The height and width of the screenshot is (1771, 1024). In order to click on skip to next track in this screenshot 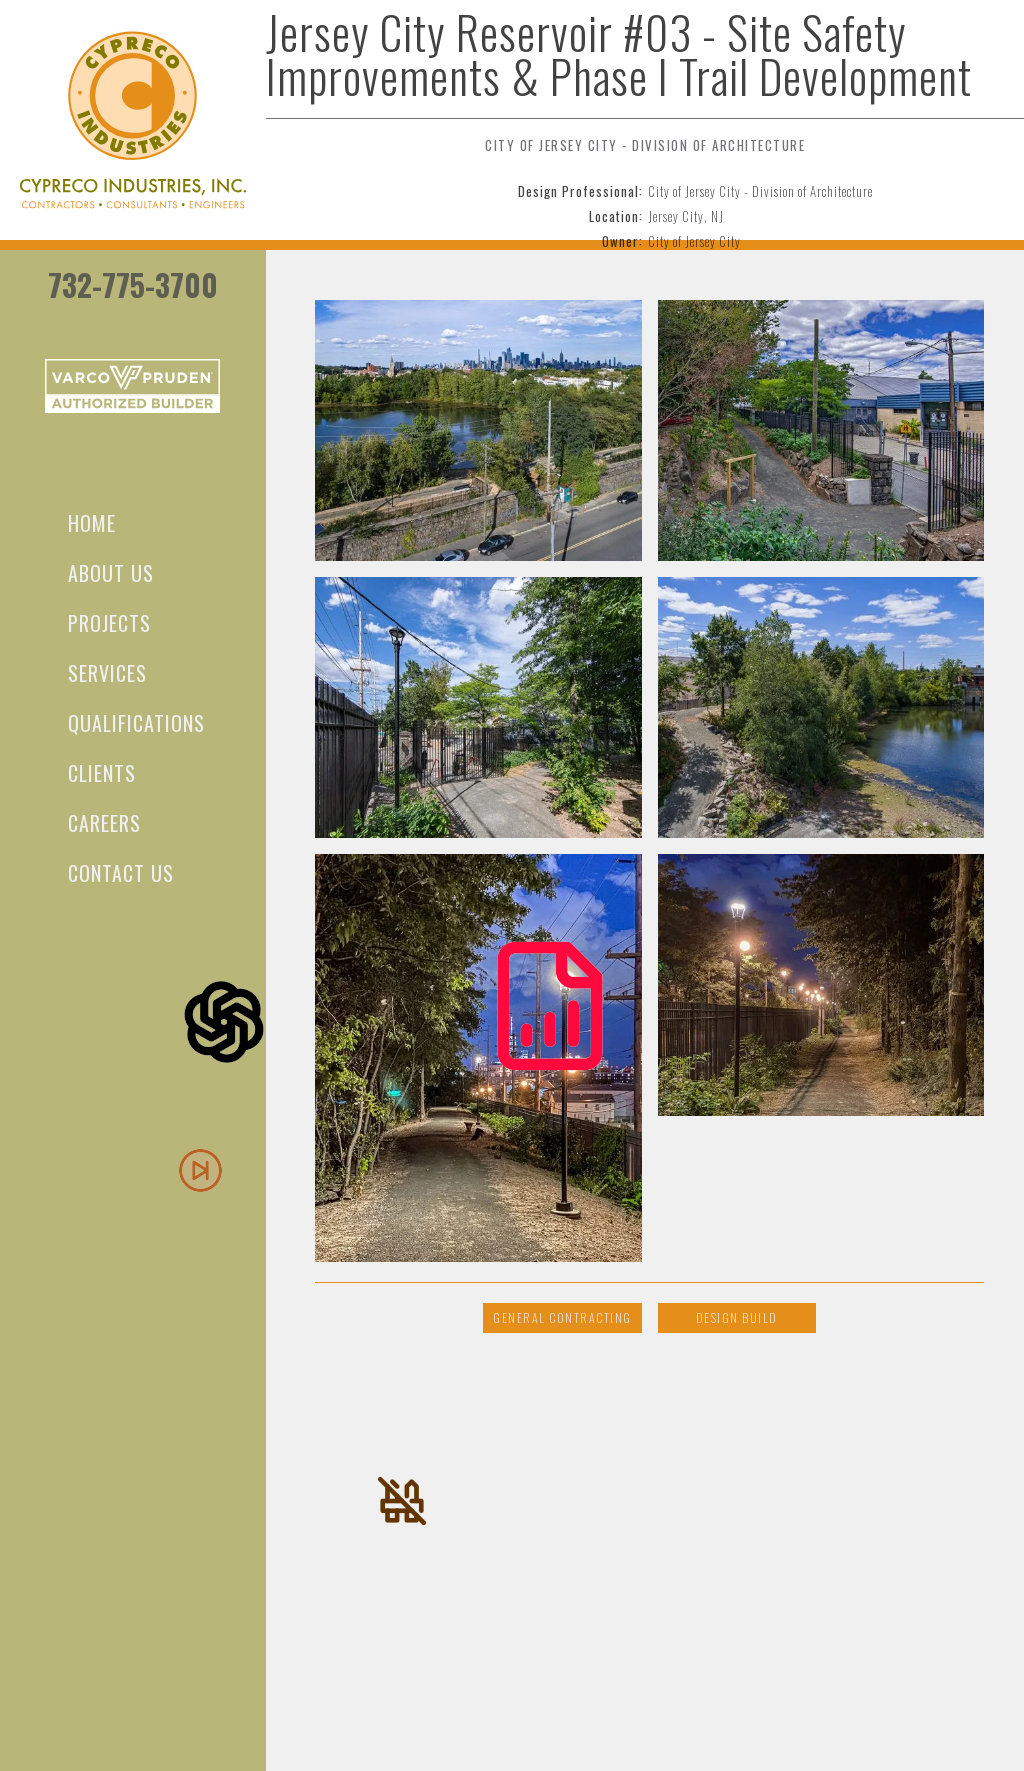, I will do `click(200, 1170)`.